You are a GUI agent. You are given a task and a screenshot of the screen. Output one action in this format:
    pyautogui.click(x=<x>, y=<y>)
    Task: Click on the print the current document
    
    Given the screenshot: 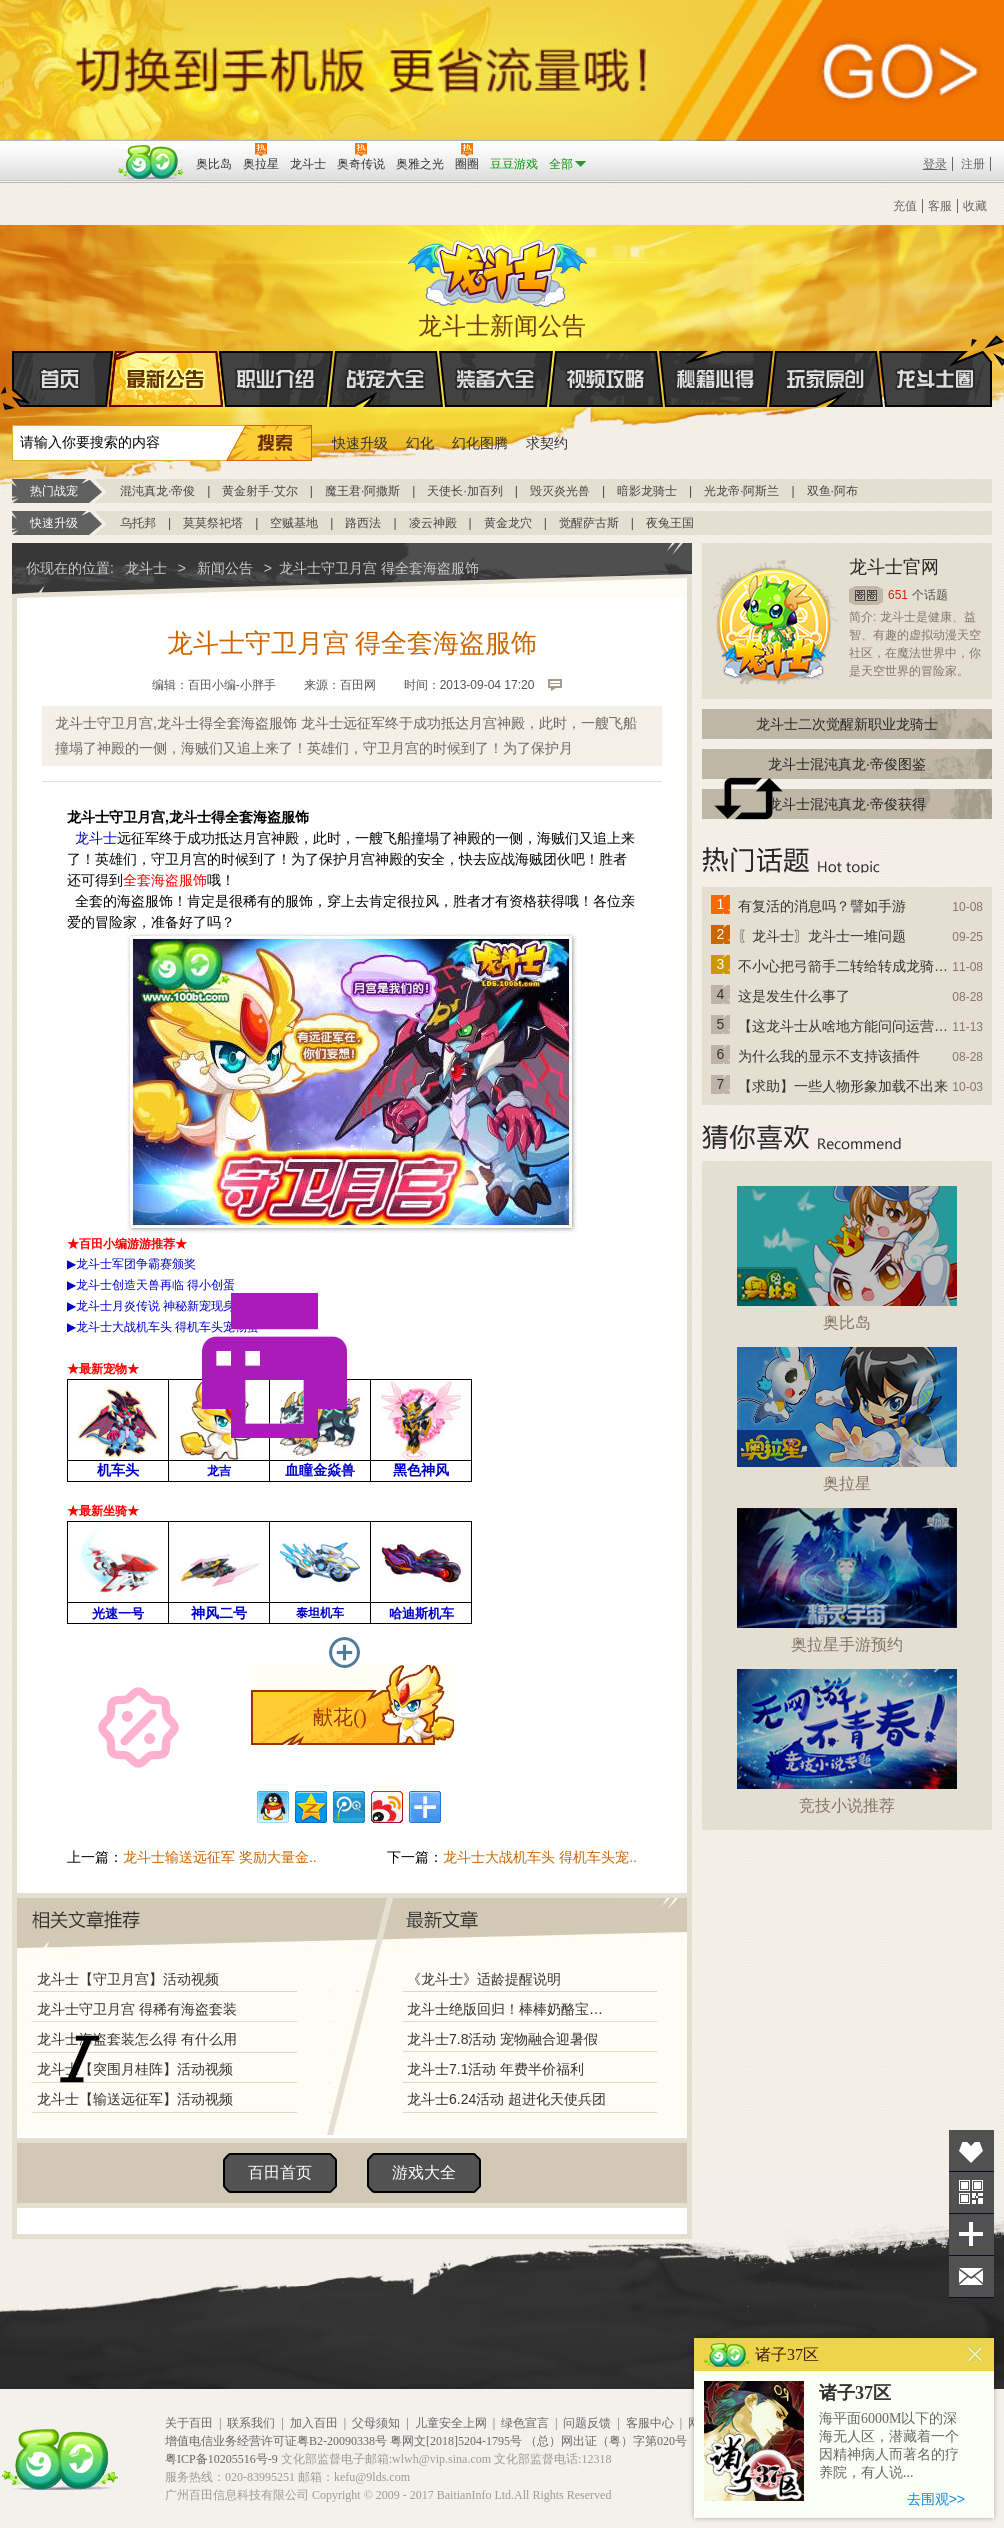 What is the action you would take?
    pyautogui.click(x=274, y=1365)
    